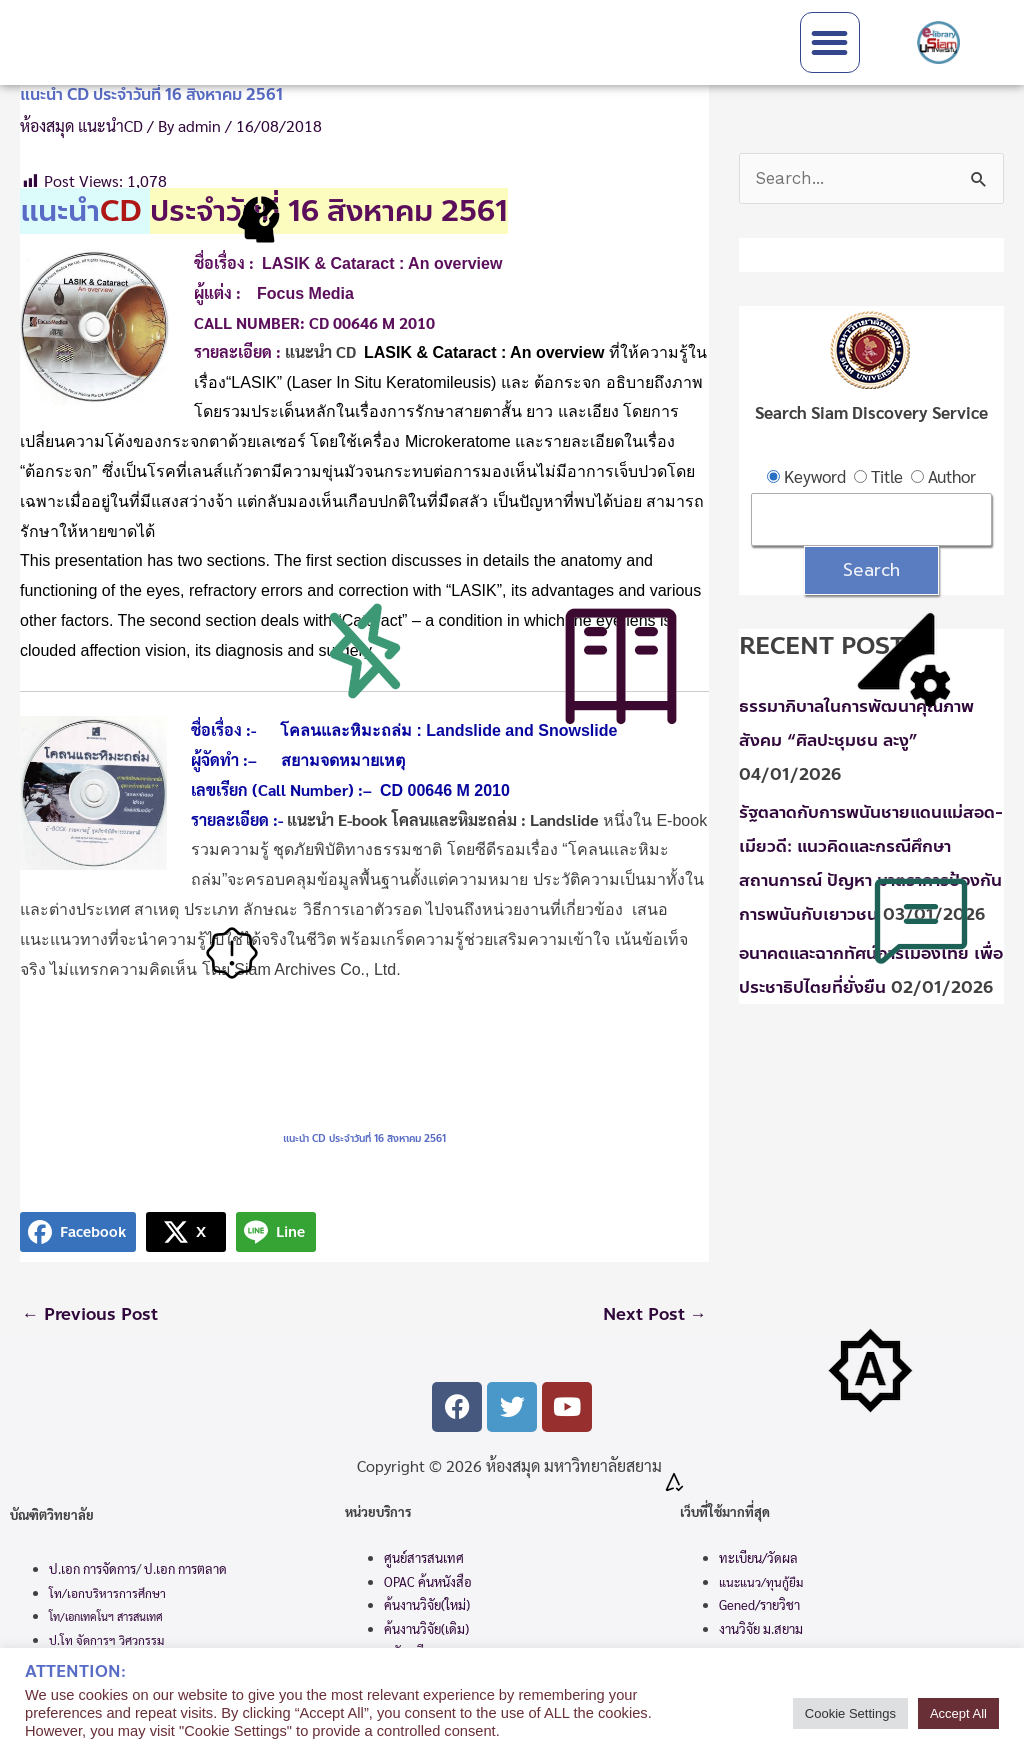 The height and width of the screenshot is (1754, 1024). Describe the element at coordinates (621, 664) in the screenshot. I see `access storage lockers` at that location.